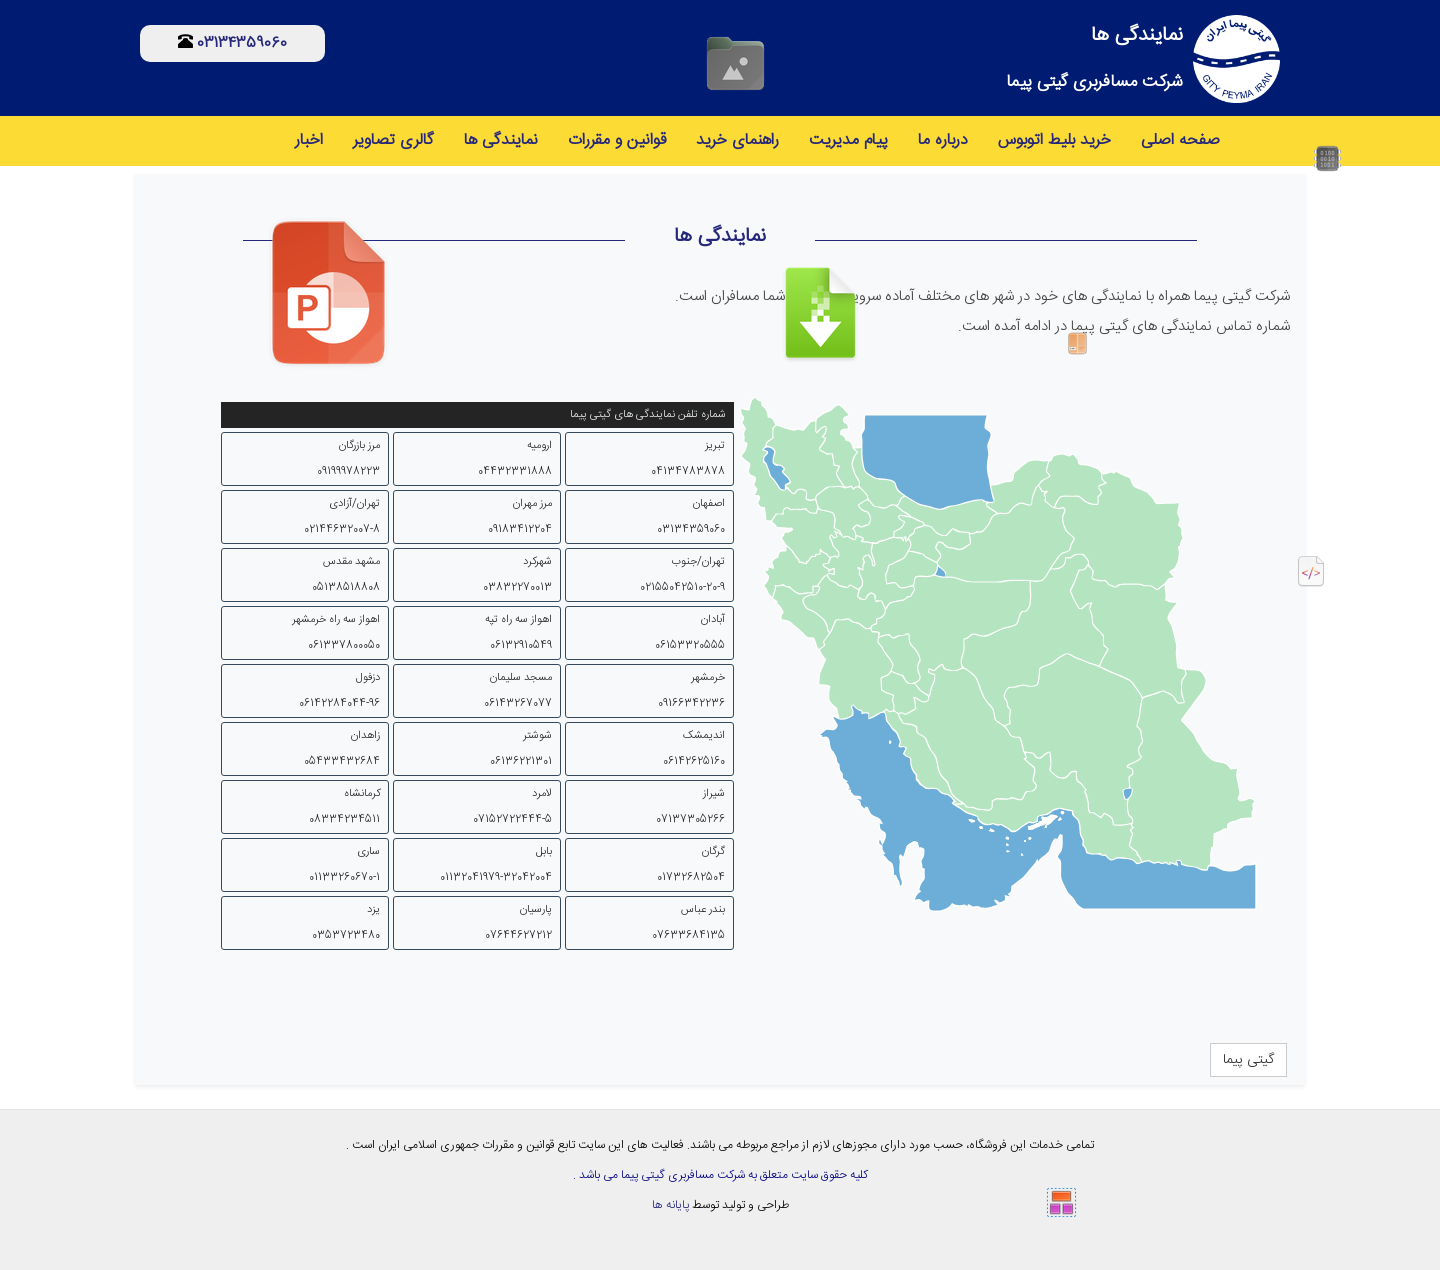  I want to click on select all items in the current view, so click(1061, 1202).